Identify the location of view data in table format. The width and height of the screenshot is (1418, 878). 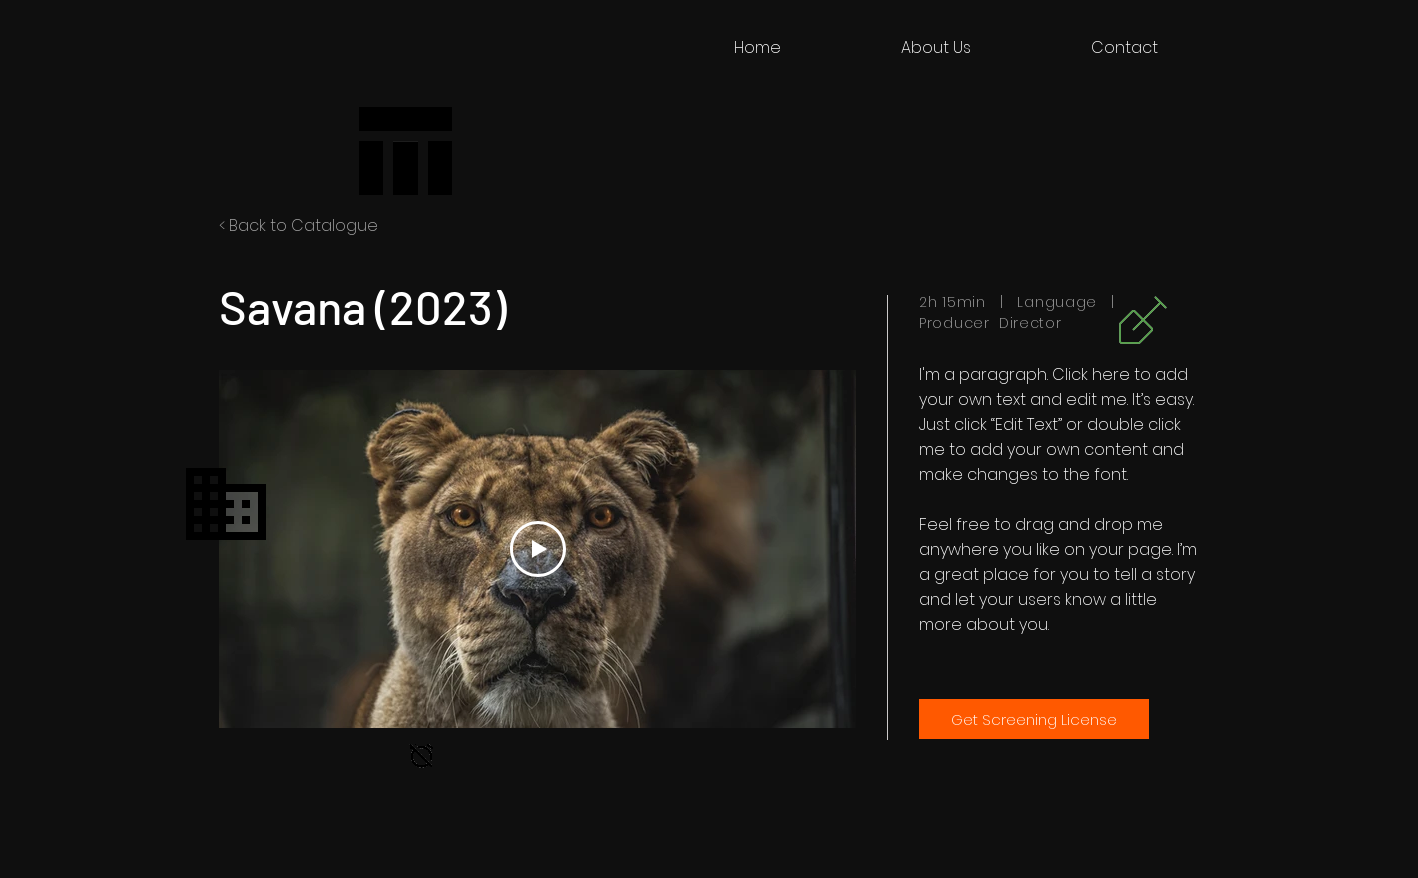
(403, 151).